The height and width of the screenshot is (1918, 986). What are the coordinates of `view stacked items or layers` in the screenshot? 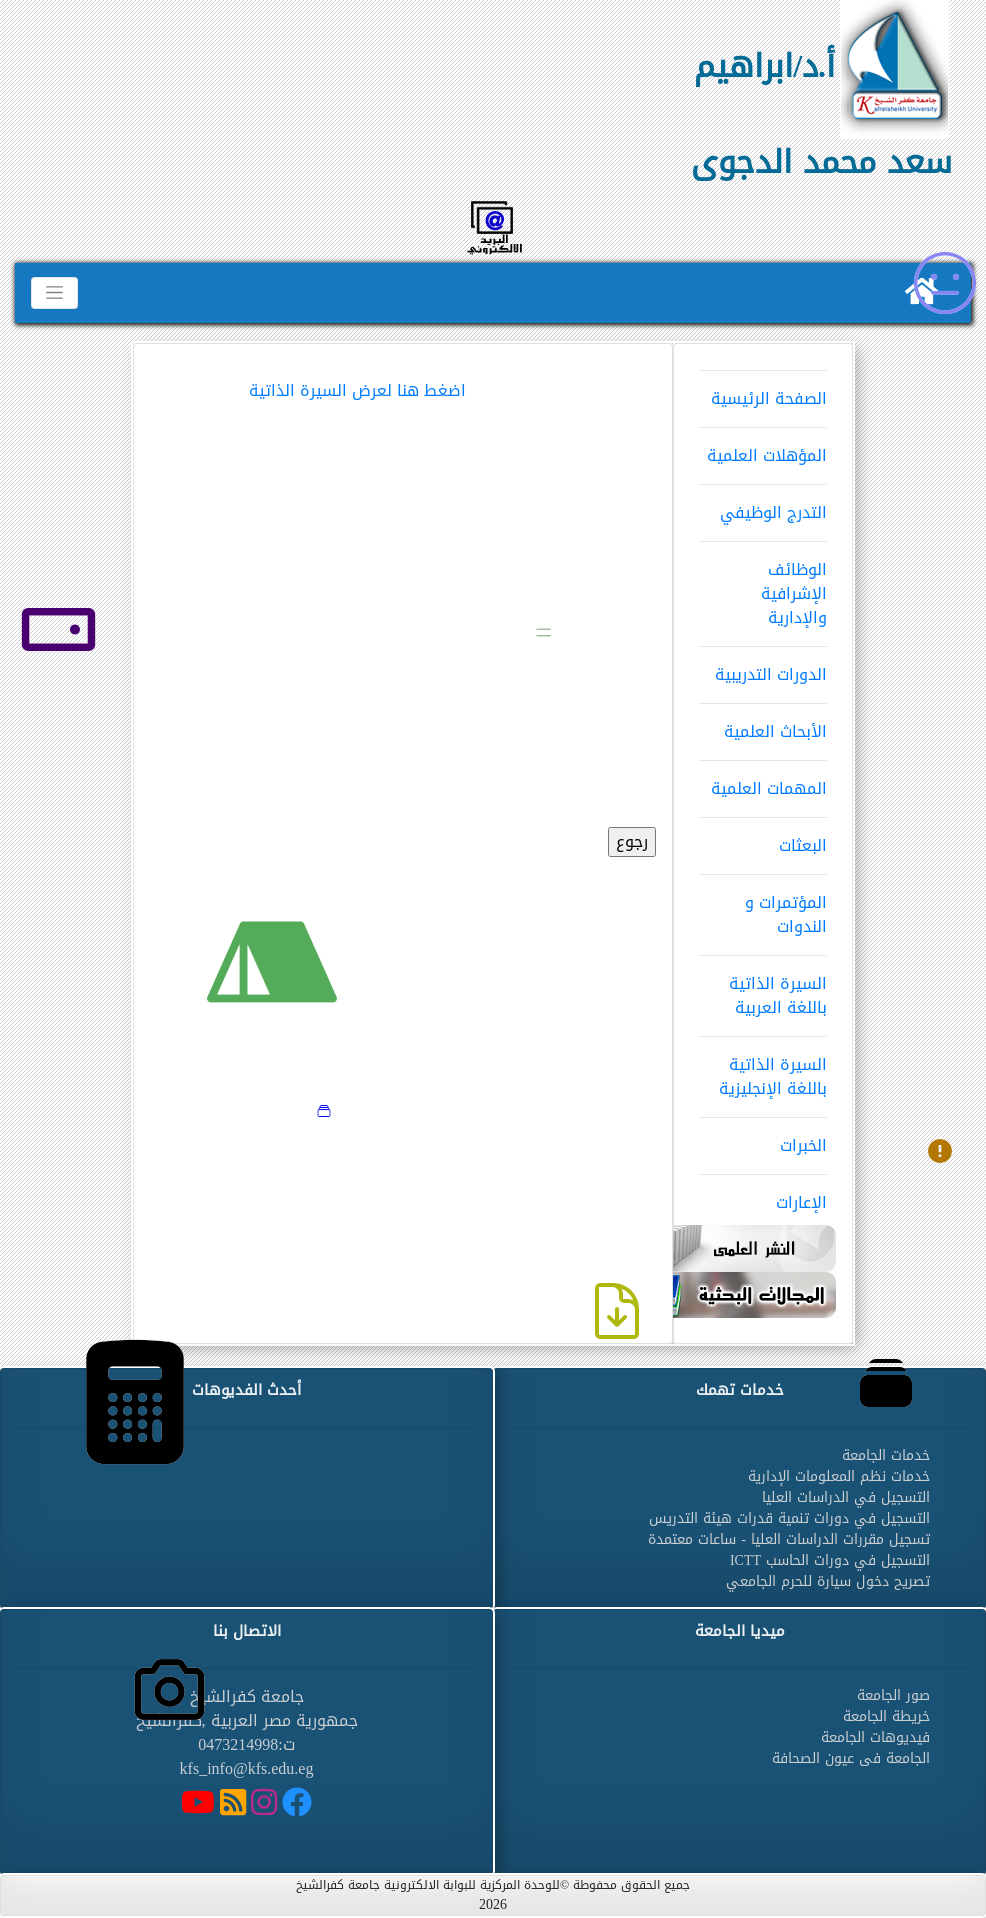 It's located at (886, 1383).